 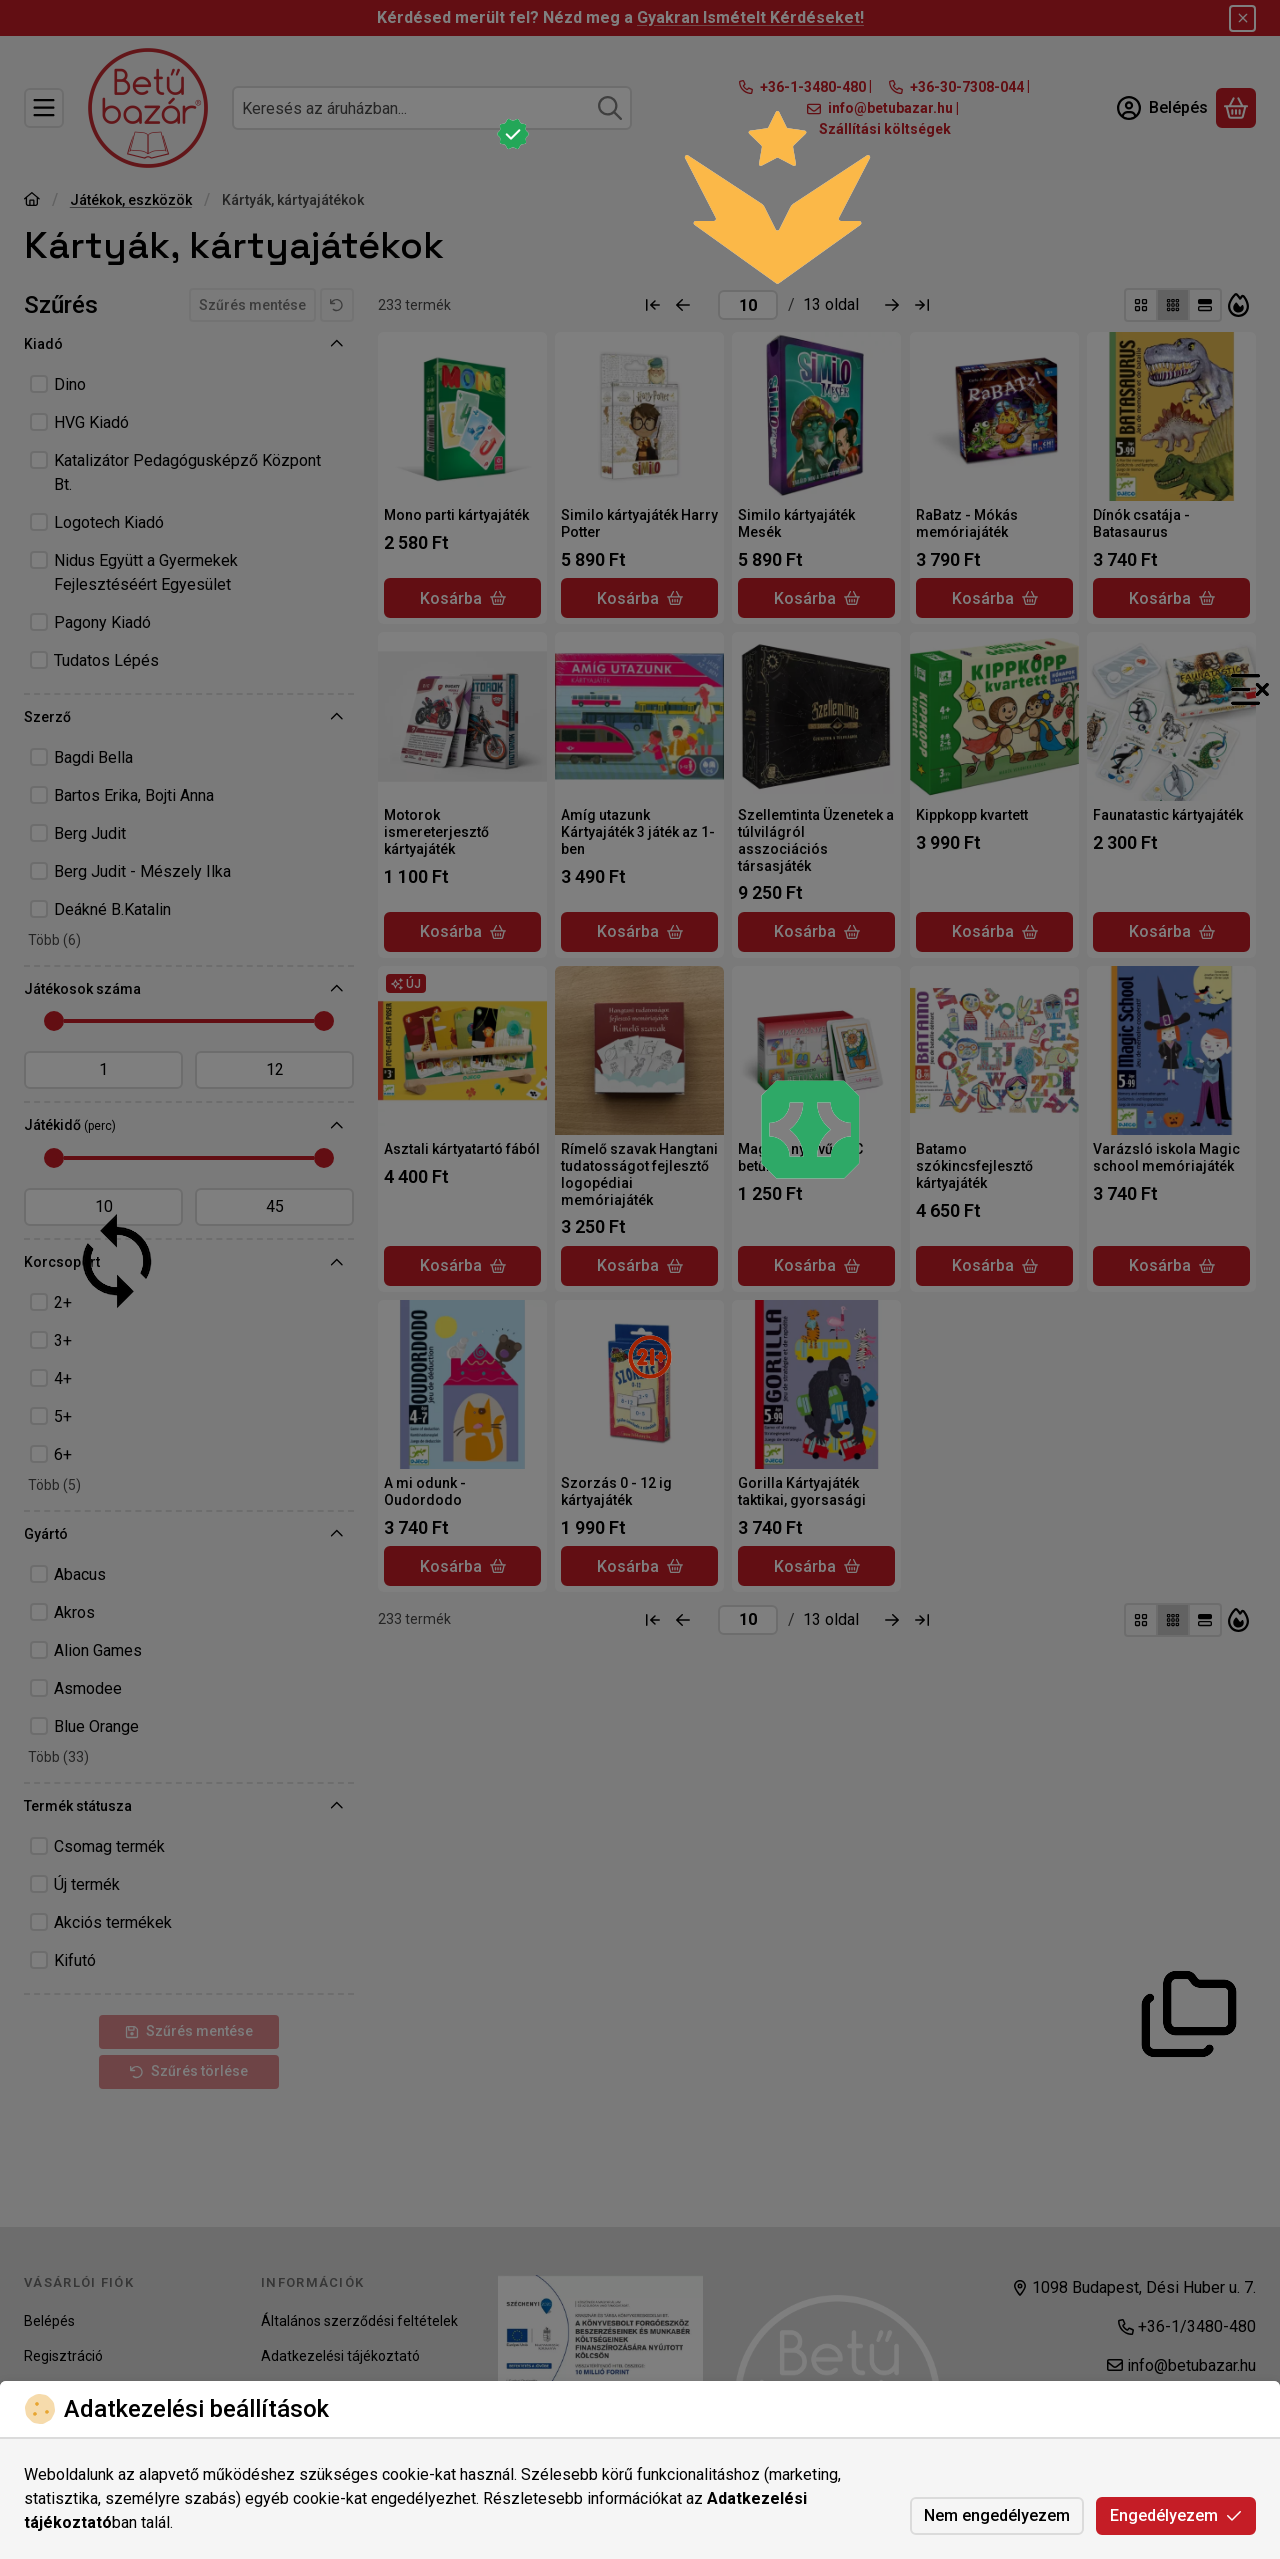 What do you see at coordinates (117, 1261) in the screenshot?
I see `enable repeat or loop playback` at bounding box center [117, 1261].